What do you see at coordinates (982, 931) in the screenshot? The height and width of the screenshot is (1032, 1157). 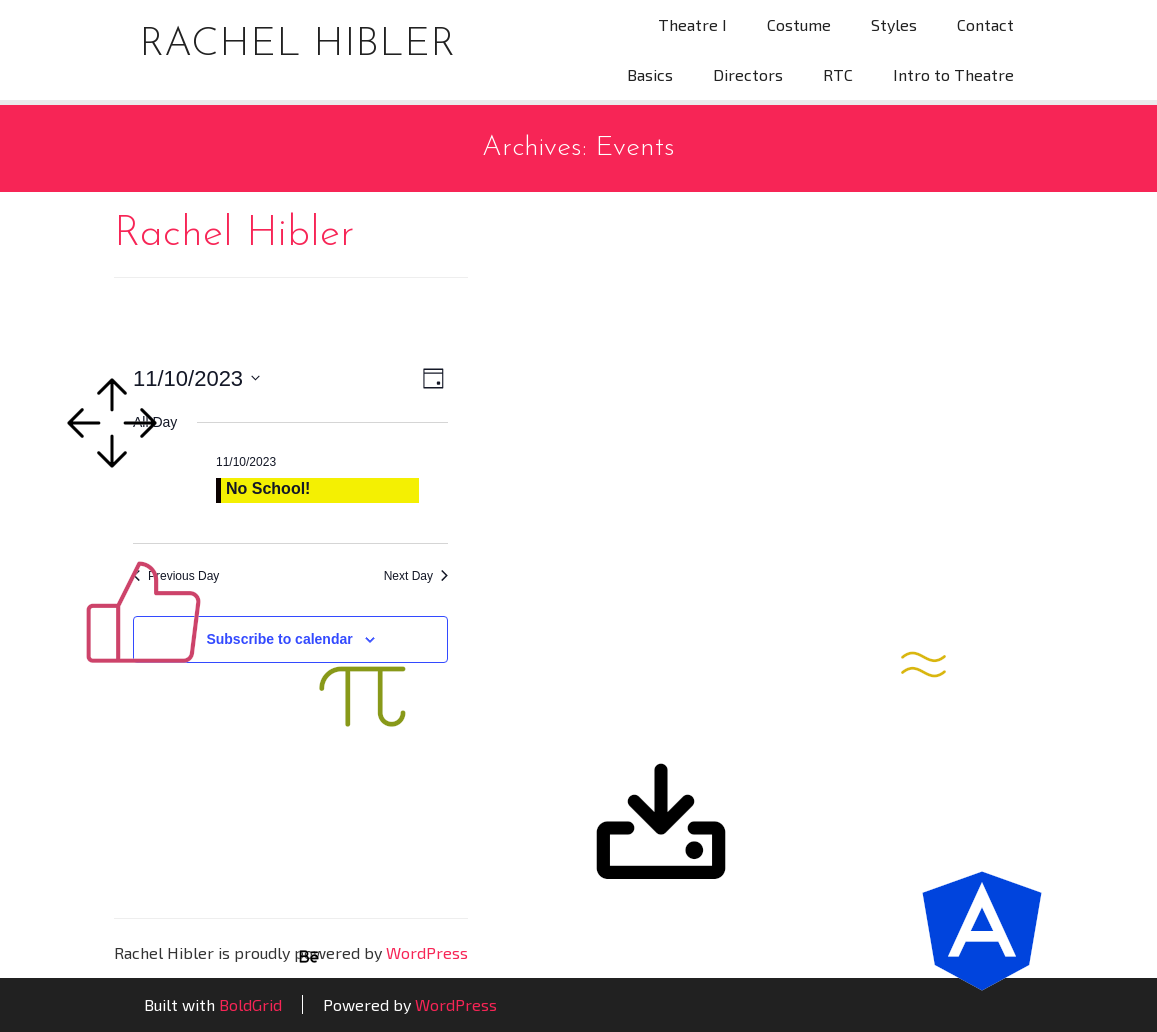 I see `angular framework logo` at bounding box center [982, 931].